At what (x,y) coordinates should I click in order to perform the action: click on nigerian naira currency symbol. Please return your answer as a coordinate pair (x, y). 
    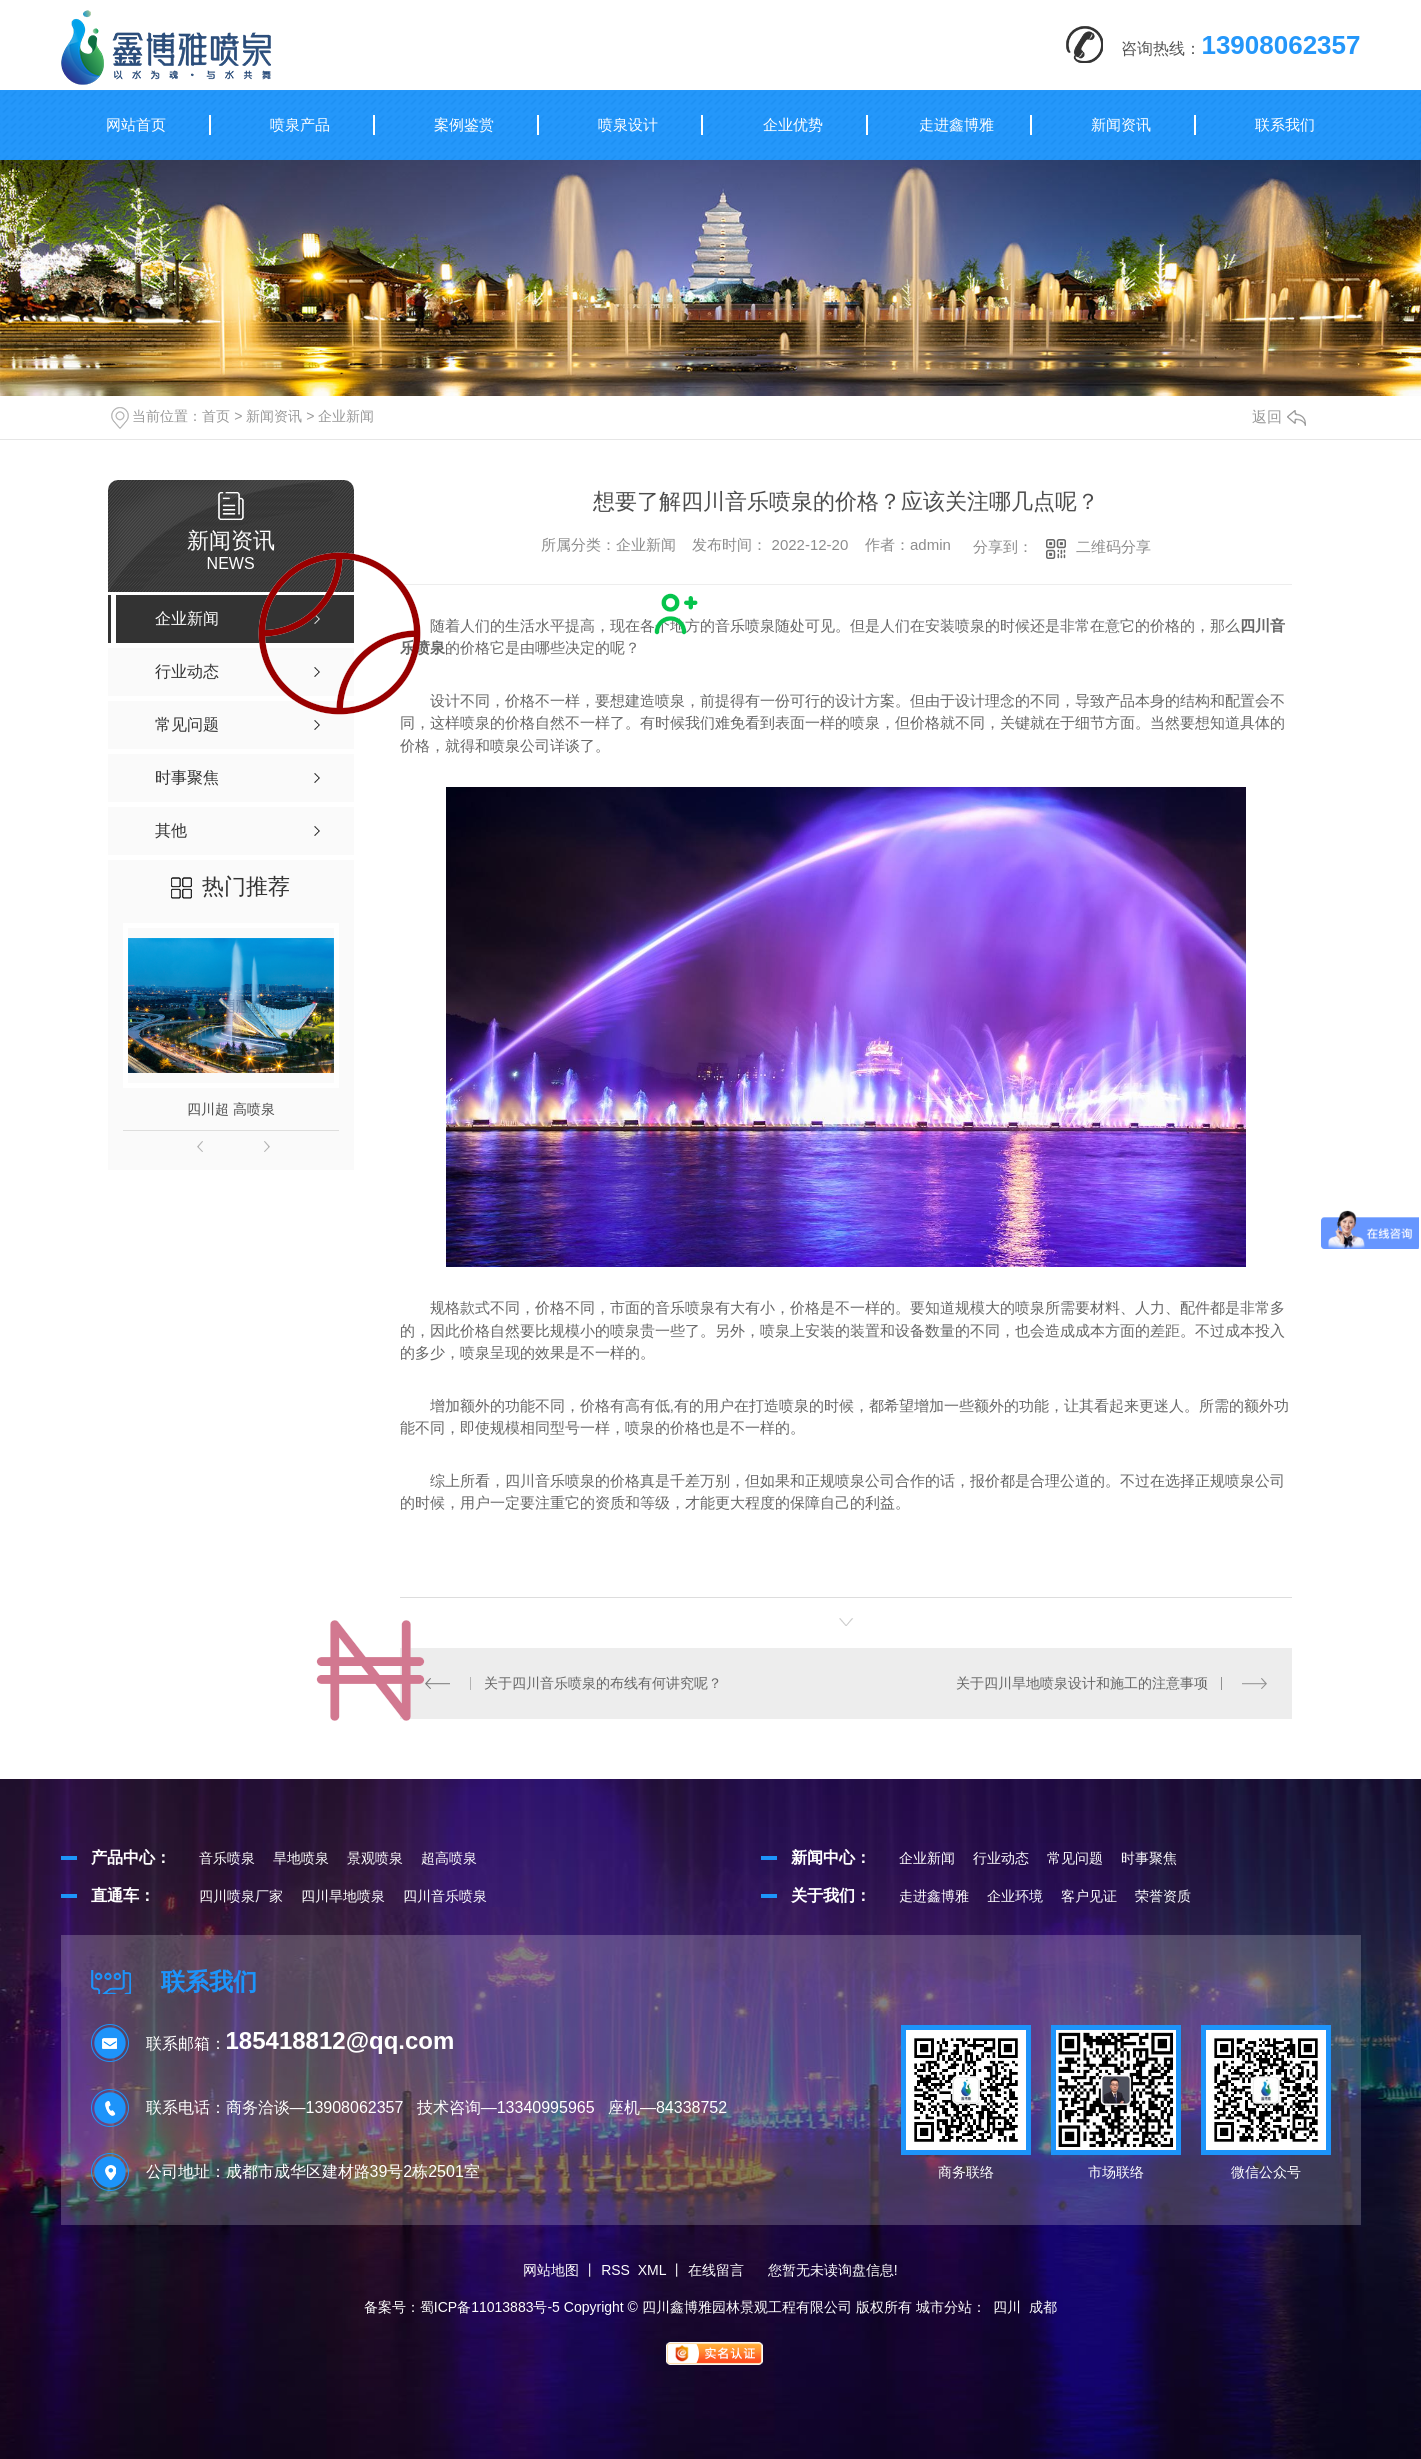
    Looking at the image, I should click on (370, 1670).